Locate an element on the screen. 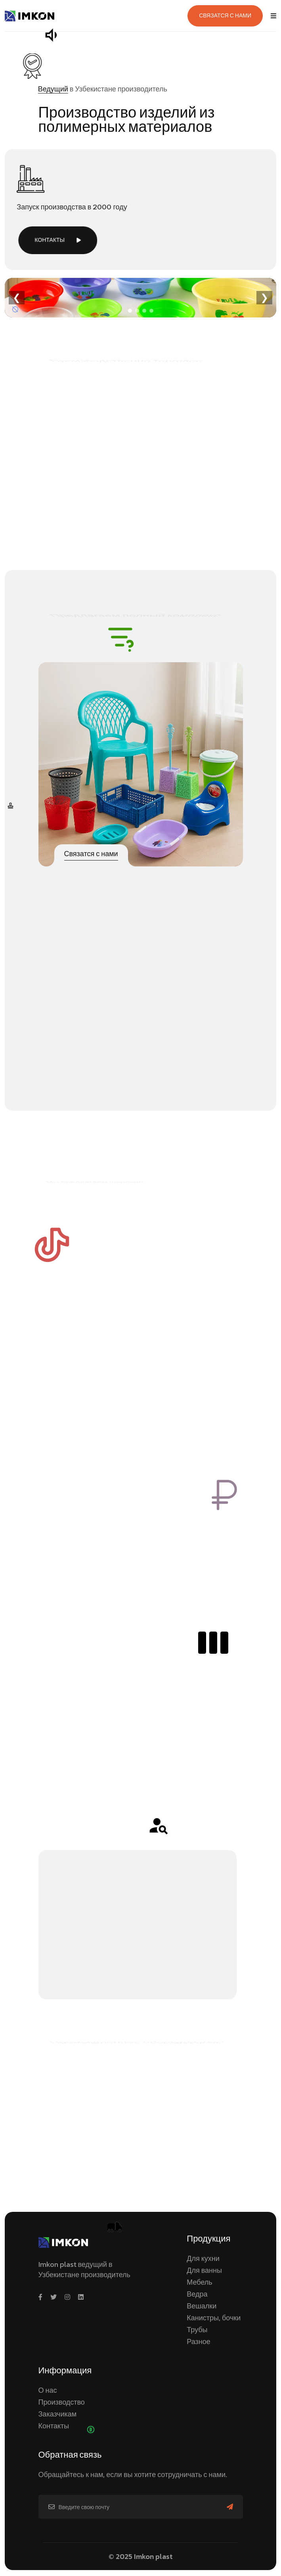  search for a user or contact is located at coordinates (159, 1825).